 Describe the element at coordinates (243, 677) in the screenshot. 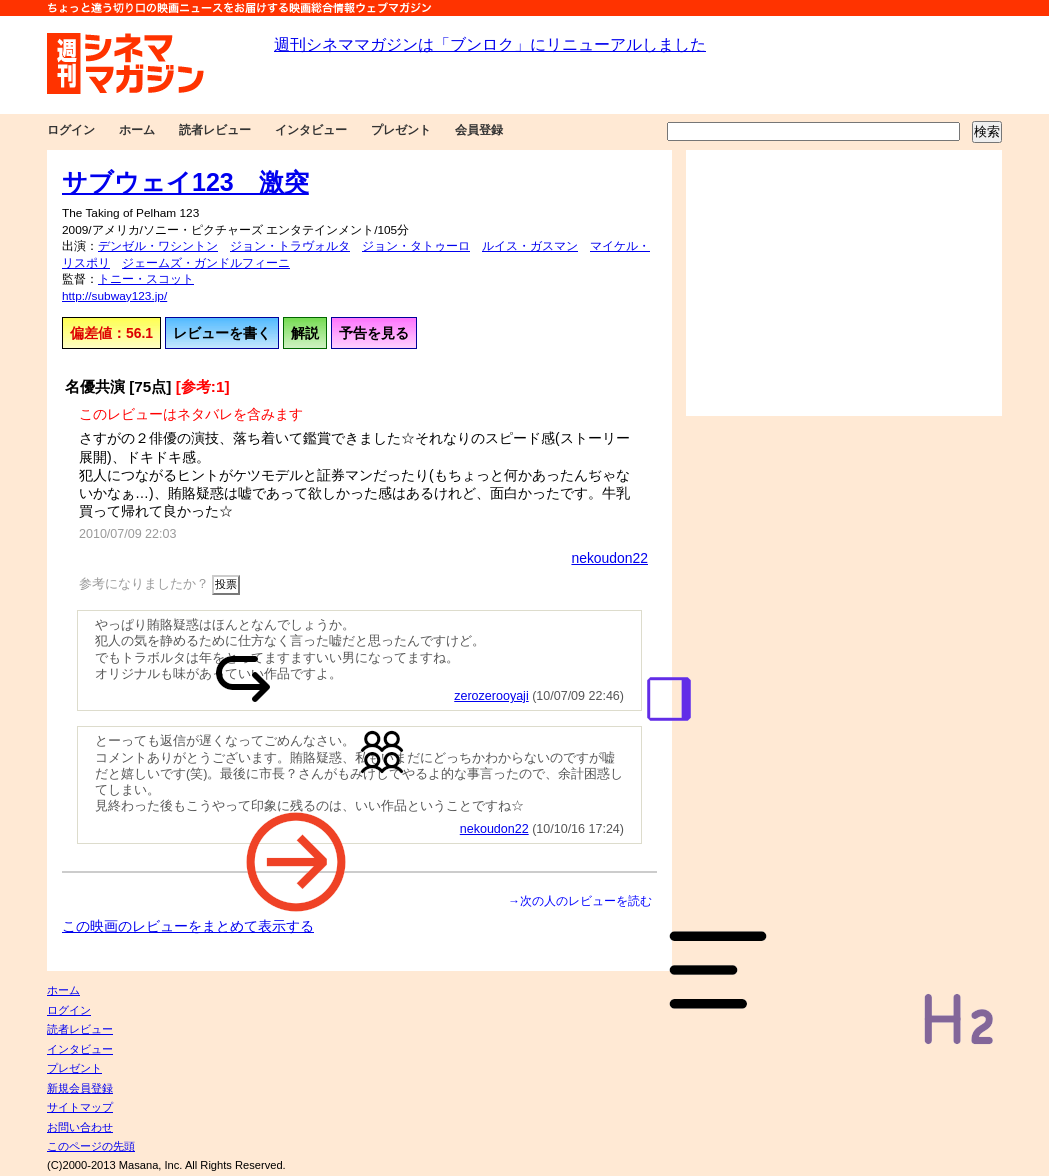

I see `redo last action` at that location.